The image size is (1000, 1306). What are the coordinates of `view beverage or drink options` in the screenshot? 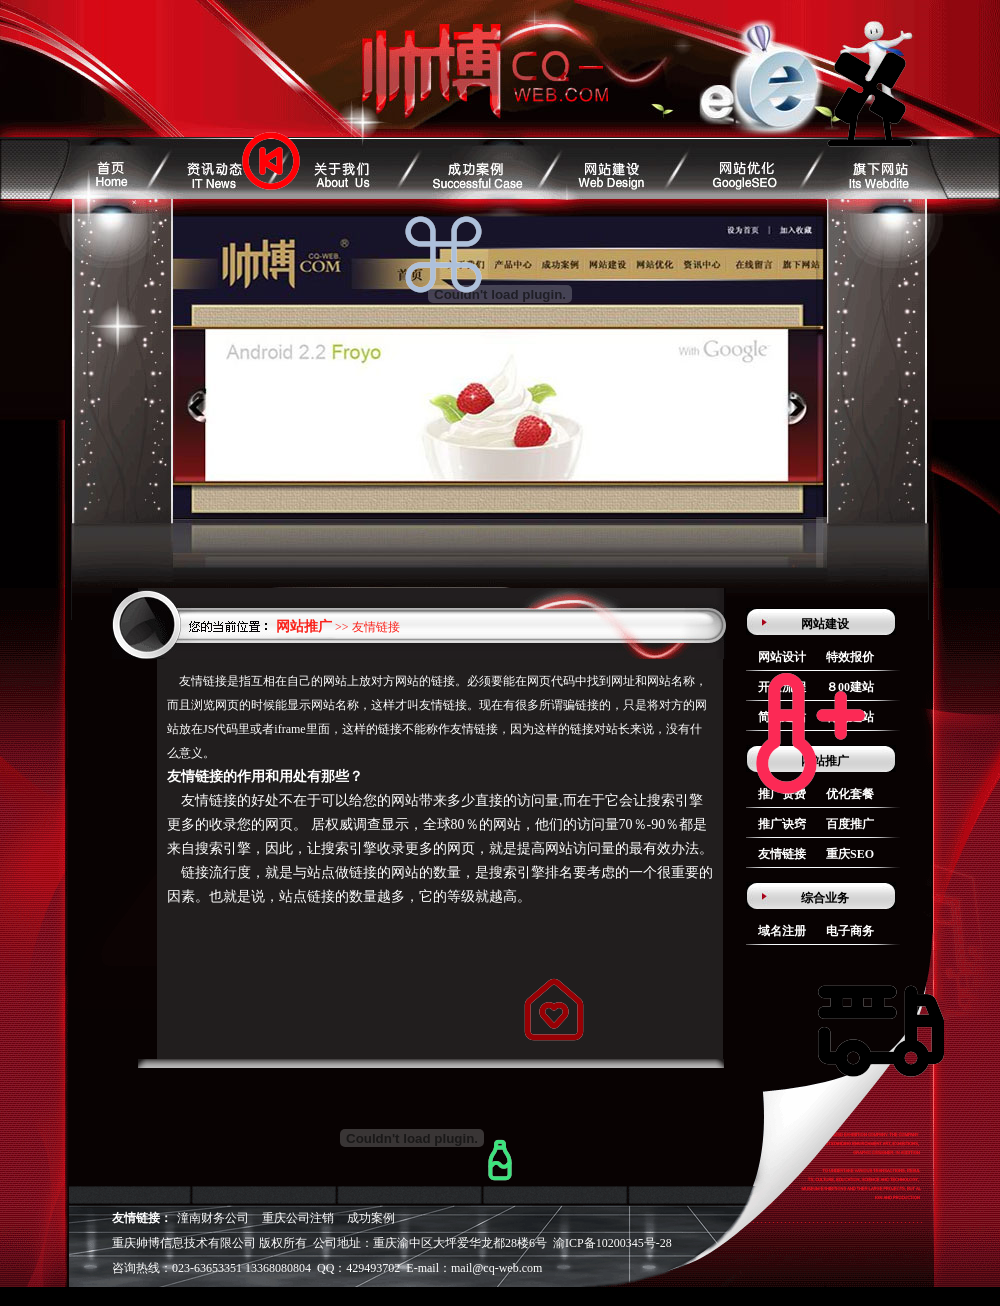 It's located at (500, 1161).